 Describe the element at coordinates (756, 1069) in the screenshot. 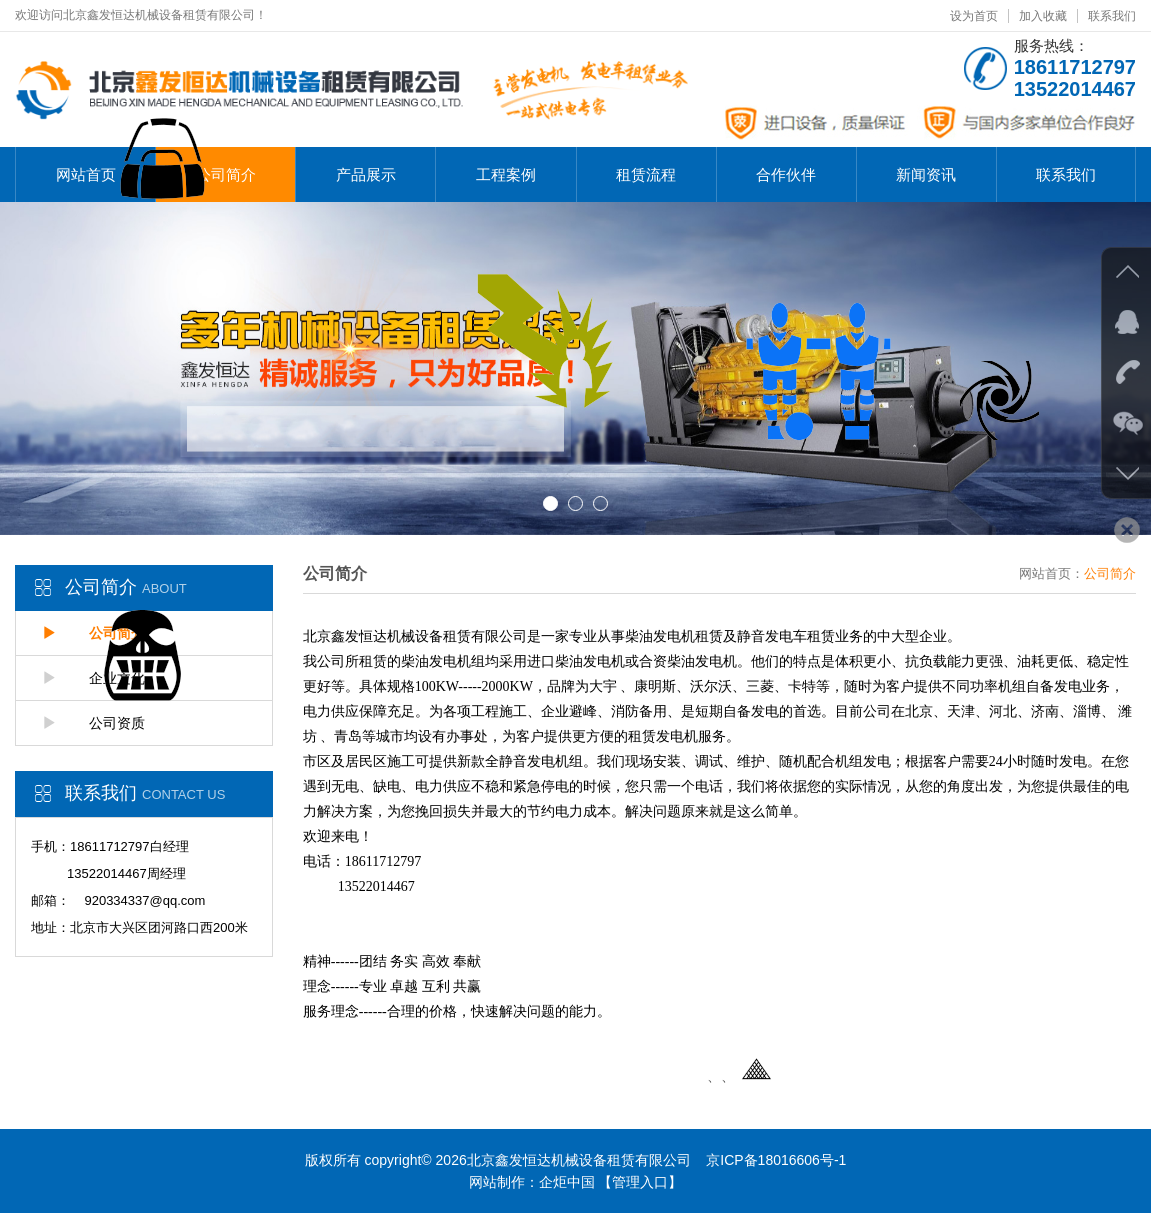

I see `view information about the Louvre museum` at that location.